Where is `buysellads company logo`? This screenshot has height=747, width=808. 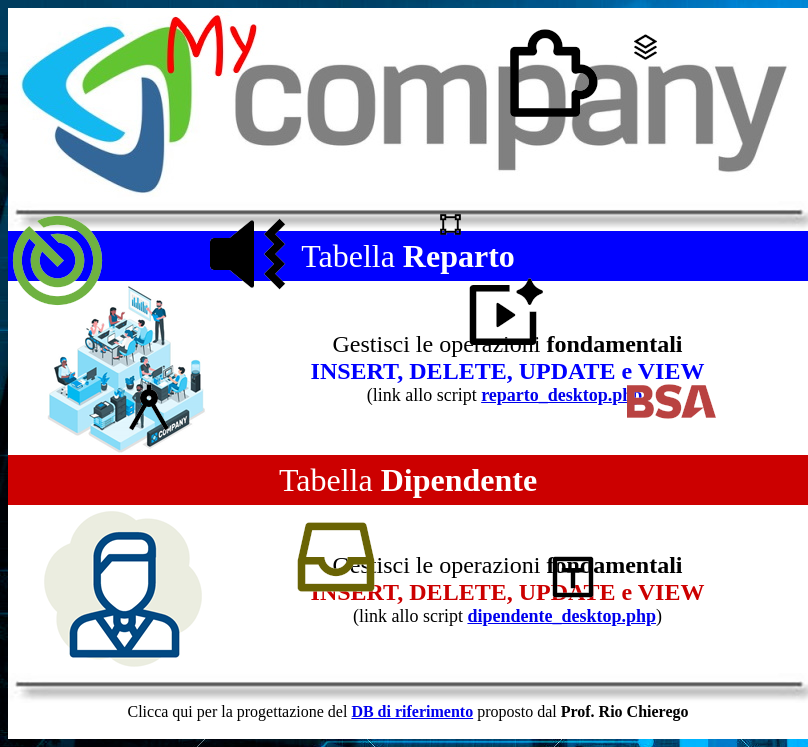 buysellads company logo is located at coordinates (671, 401).